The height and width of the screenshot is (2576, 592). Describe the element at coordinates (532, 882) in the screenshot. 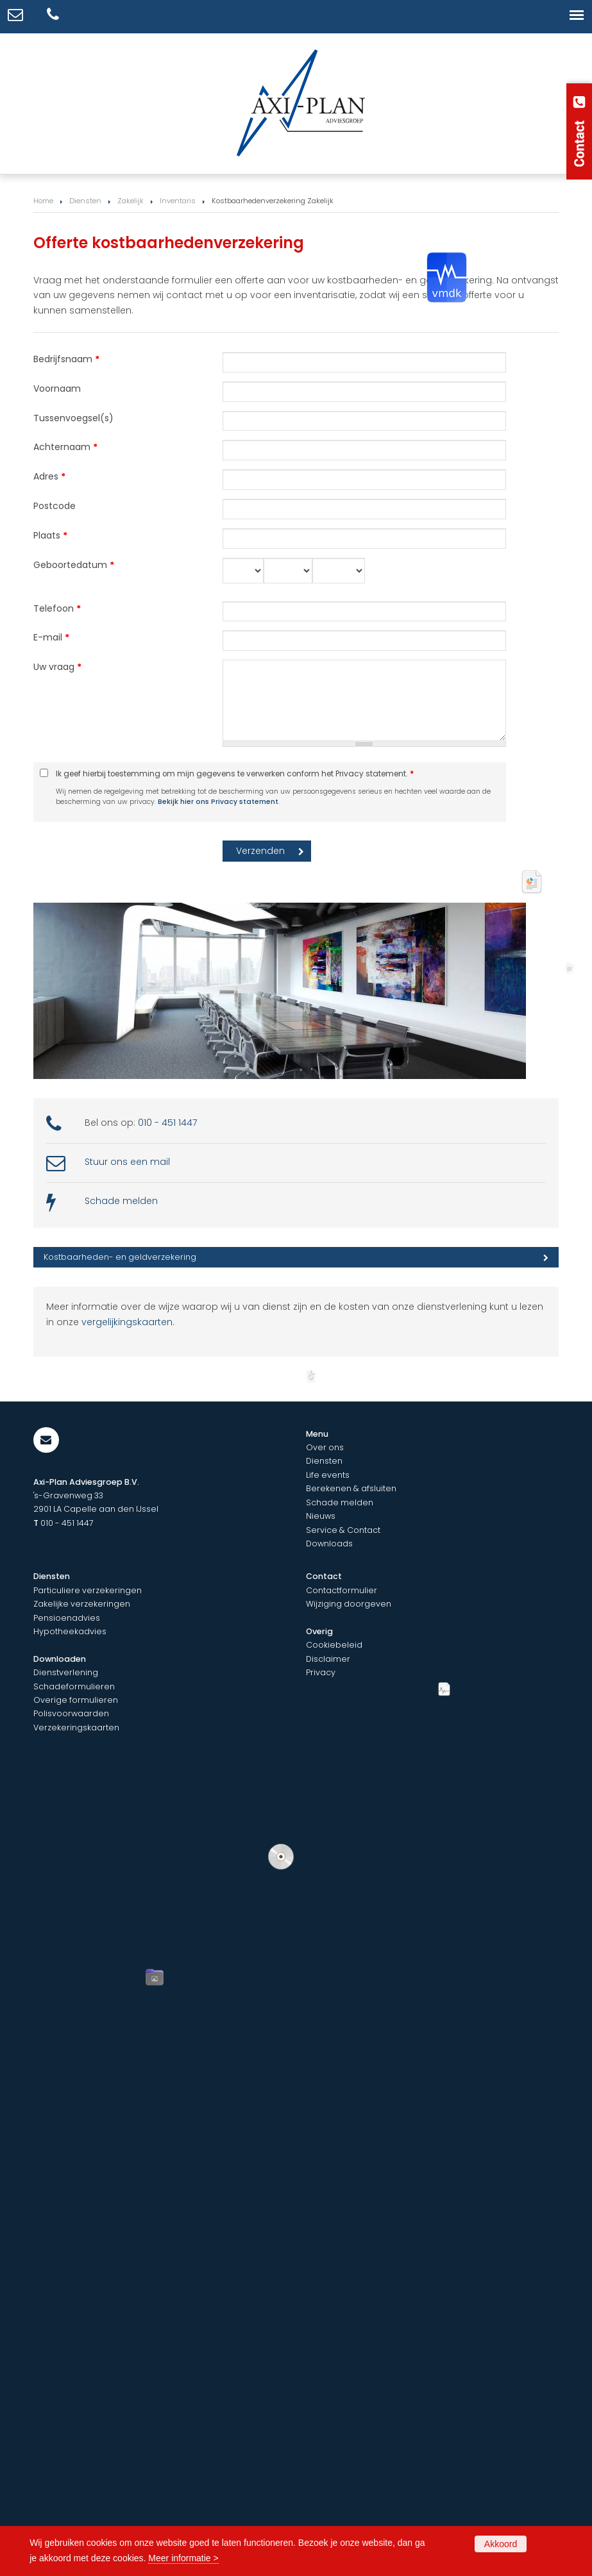

I see `open a presentation file` at that location.